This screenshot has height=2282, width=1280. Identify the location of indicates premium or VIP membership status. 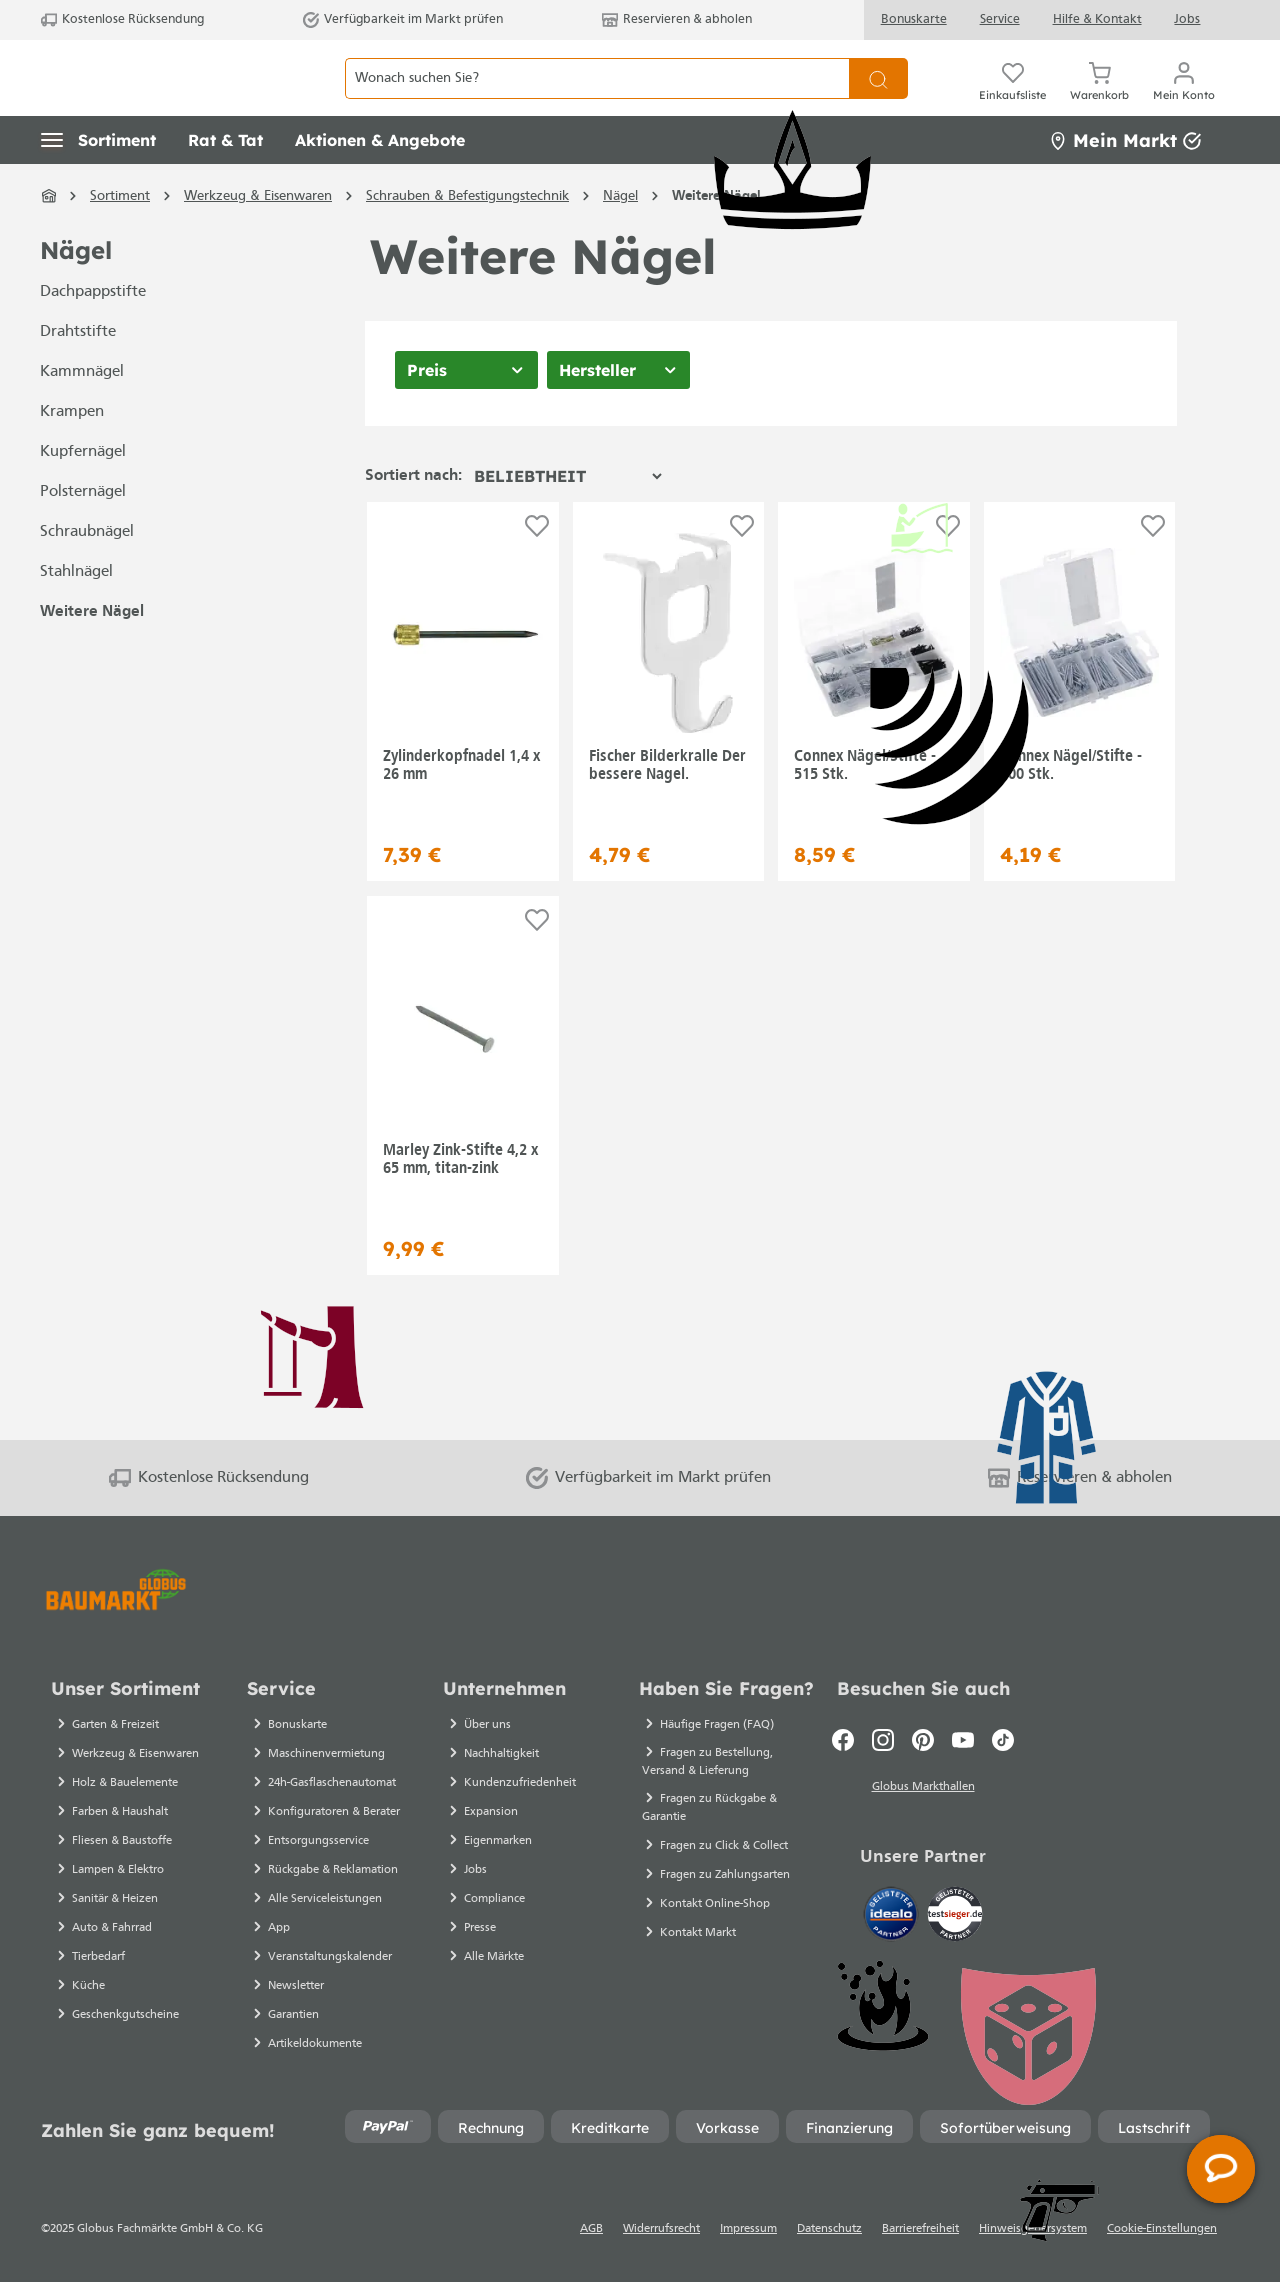
(792, 169).